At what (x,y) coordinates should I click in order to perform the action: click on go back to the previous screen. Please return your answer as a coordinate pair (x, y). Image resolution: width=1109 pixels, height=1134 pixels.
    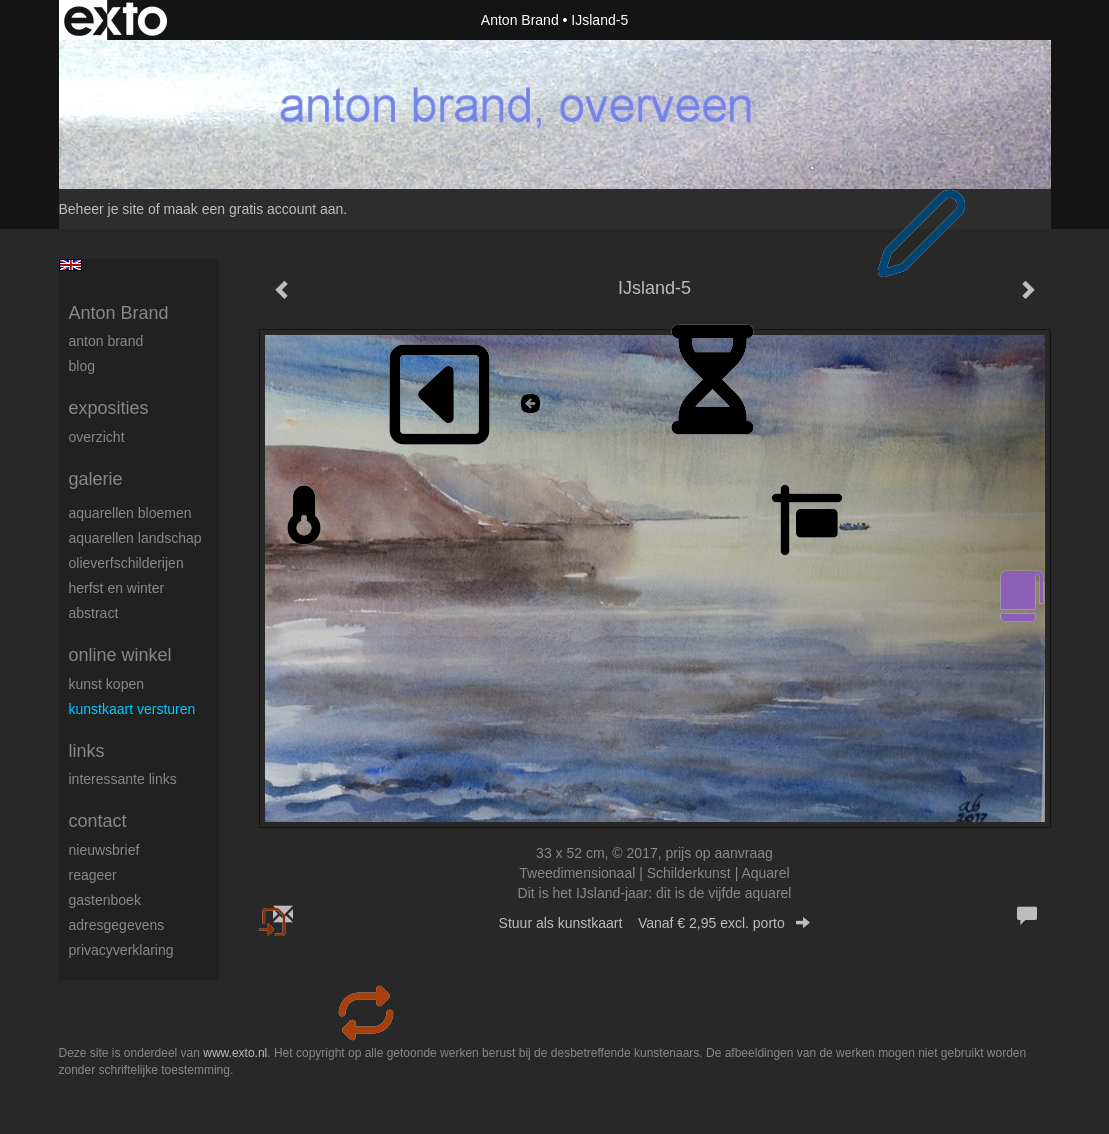
    Looking at the image, I should click on (530, 403).